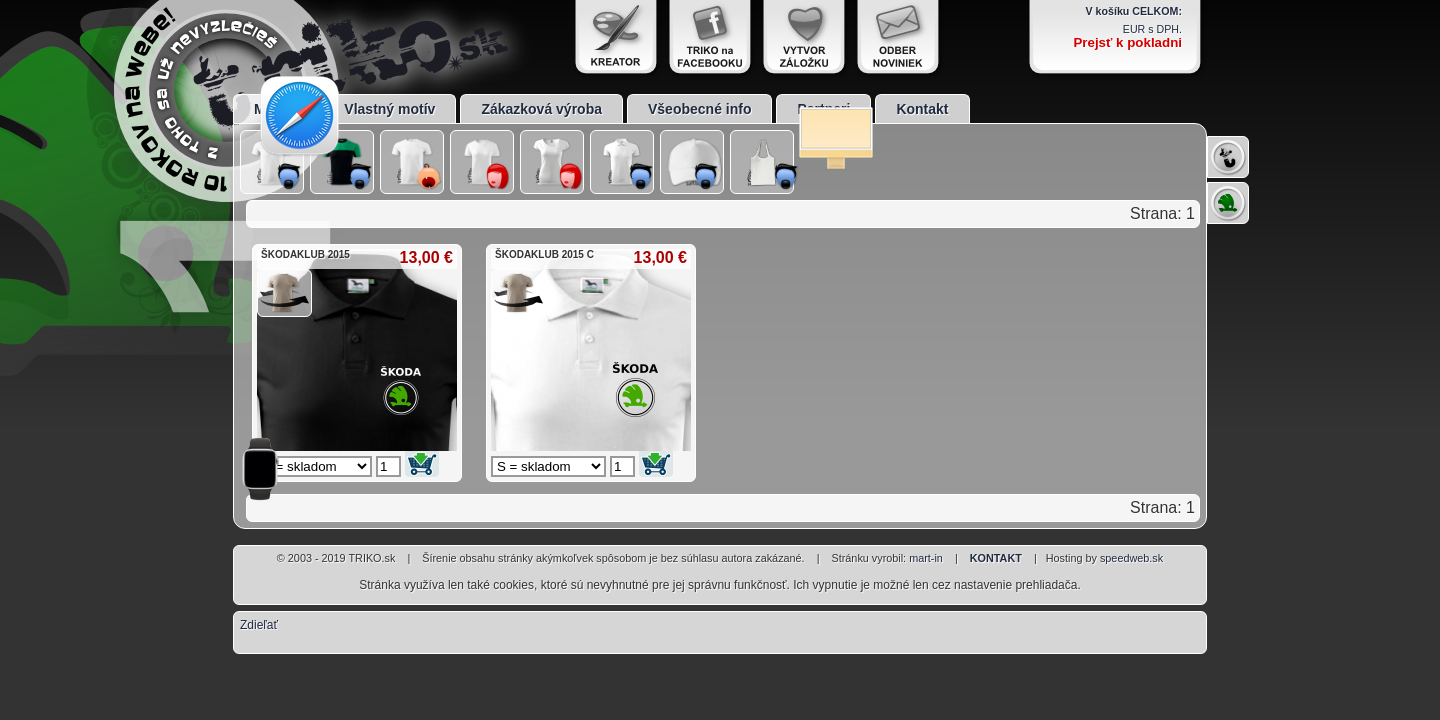 The width and height of the screenshot is (1440, 720). I want to click on represents a yellow iMac device in system preferences, so click(836, 137).